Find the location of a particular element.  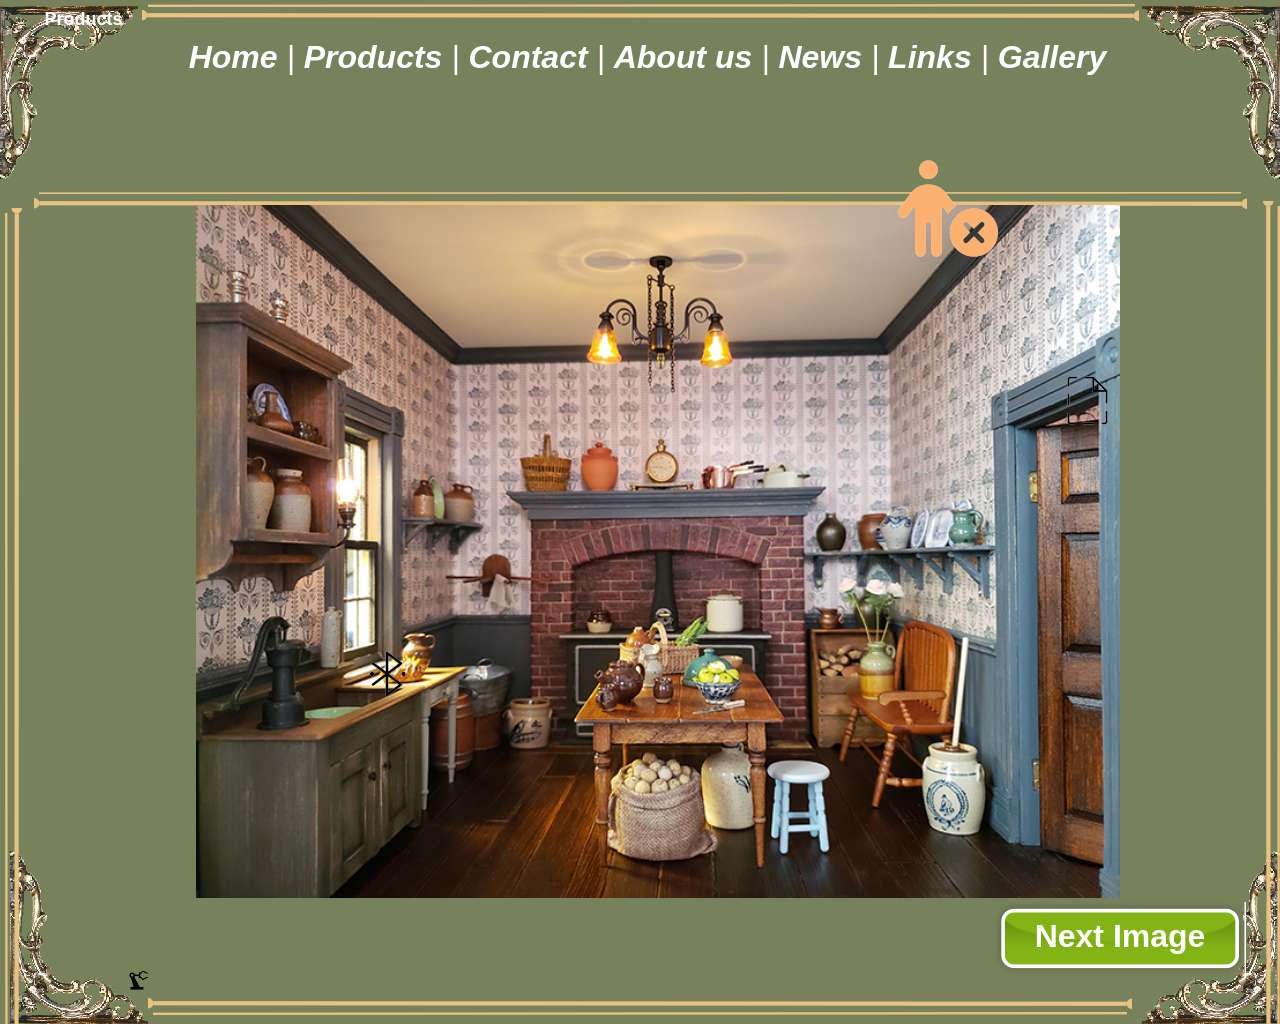

remove a user or contact is located at coordinates (944, 208).